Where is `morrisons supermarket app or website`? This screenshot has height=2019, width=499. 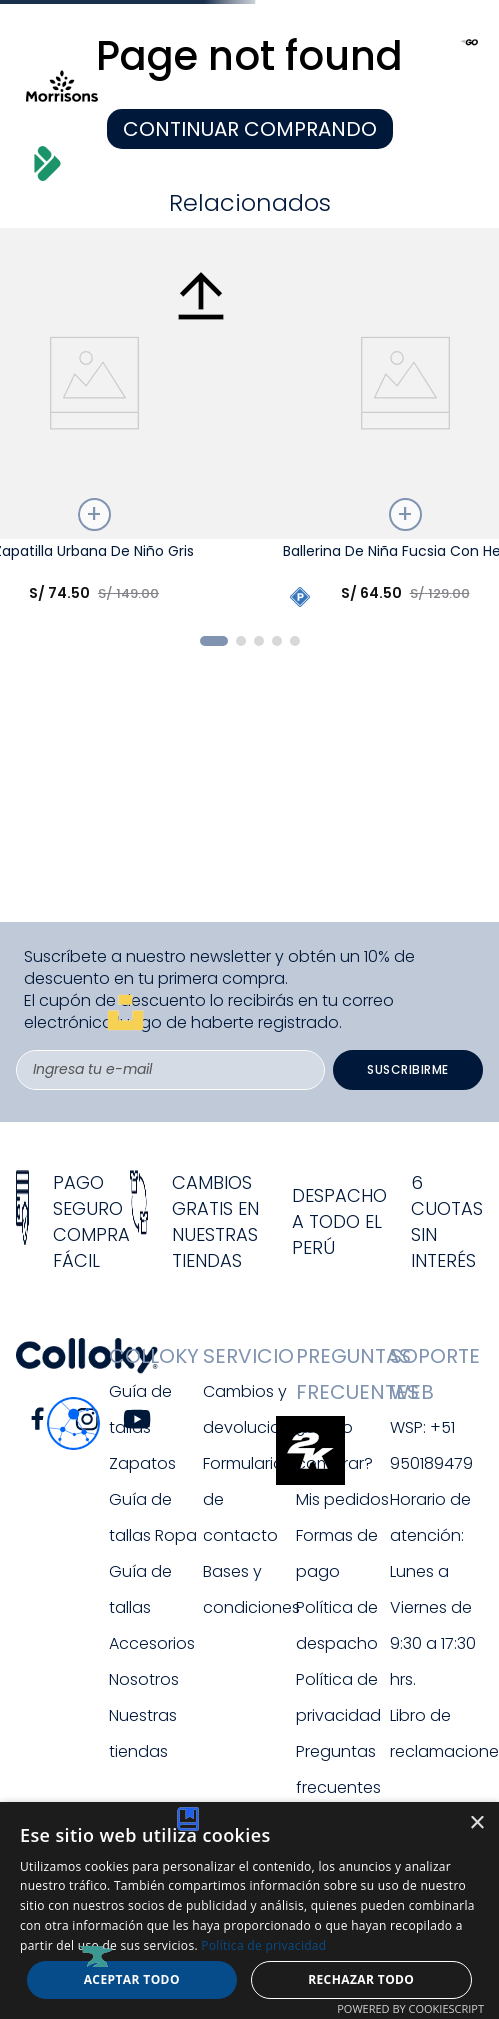
morrisons supermarket app or website is located at coordinates (62, 86).